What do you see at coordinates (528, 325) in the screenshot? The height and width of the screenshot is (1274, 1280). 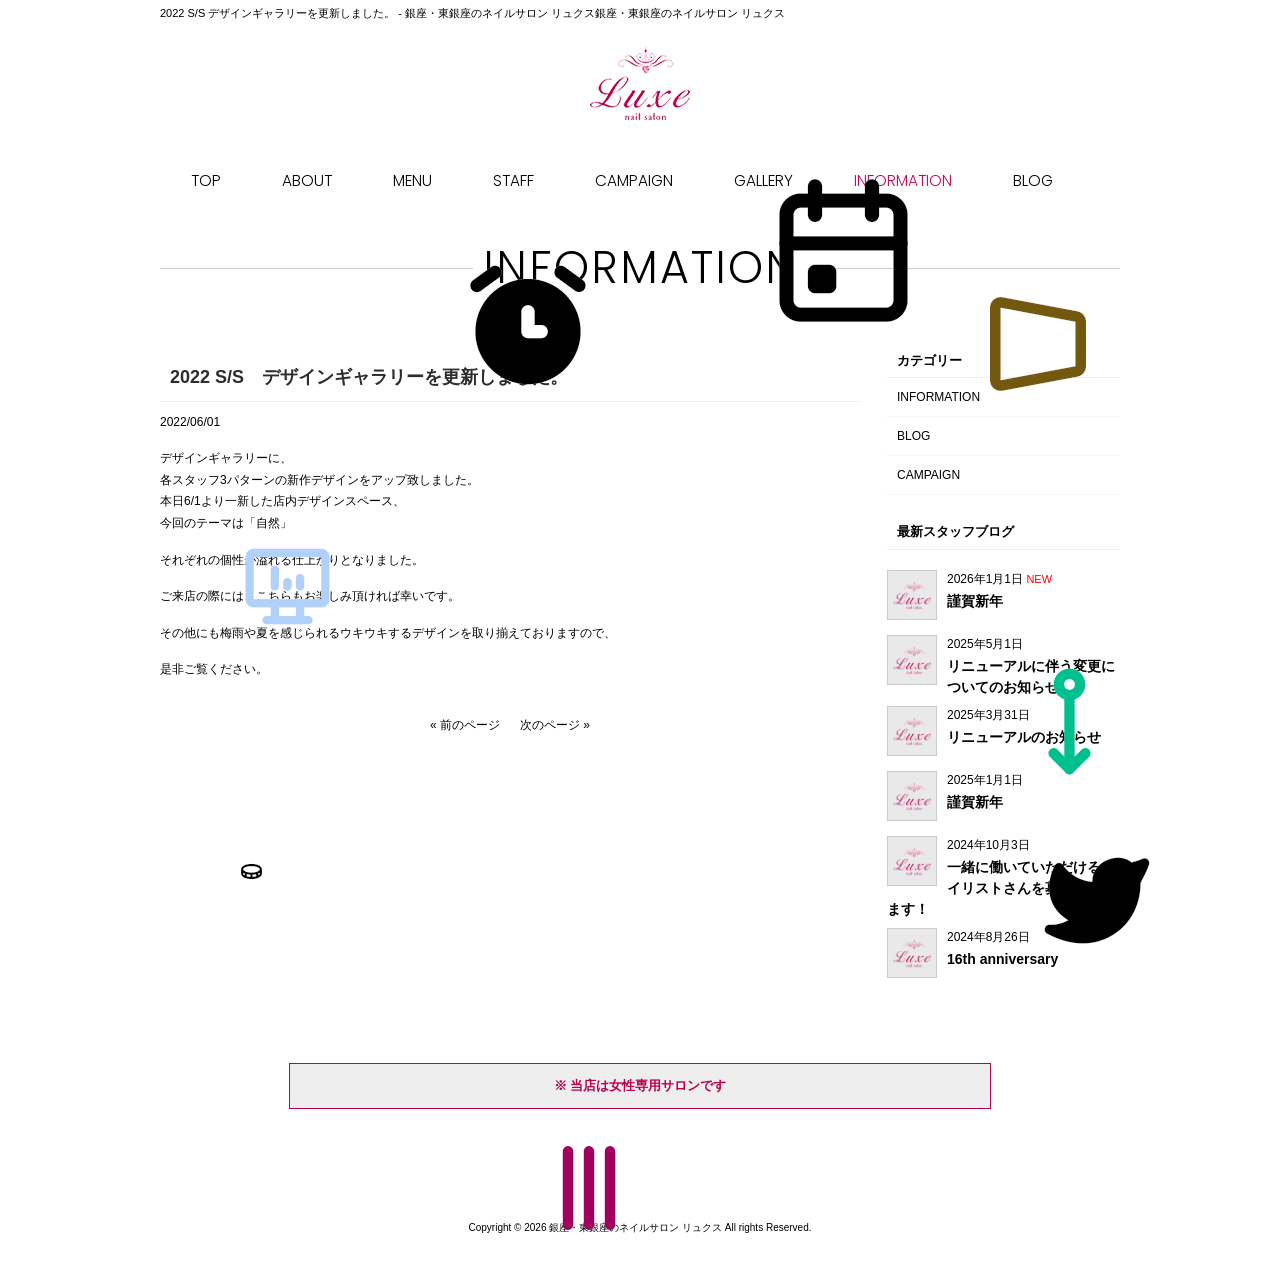 I see `set or manage alarms` at bounding box center [528, 325].